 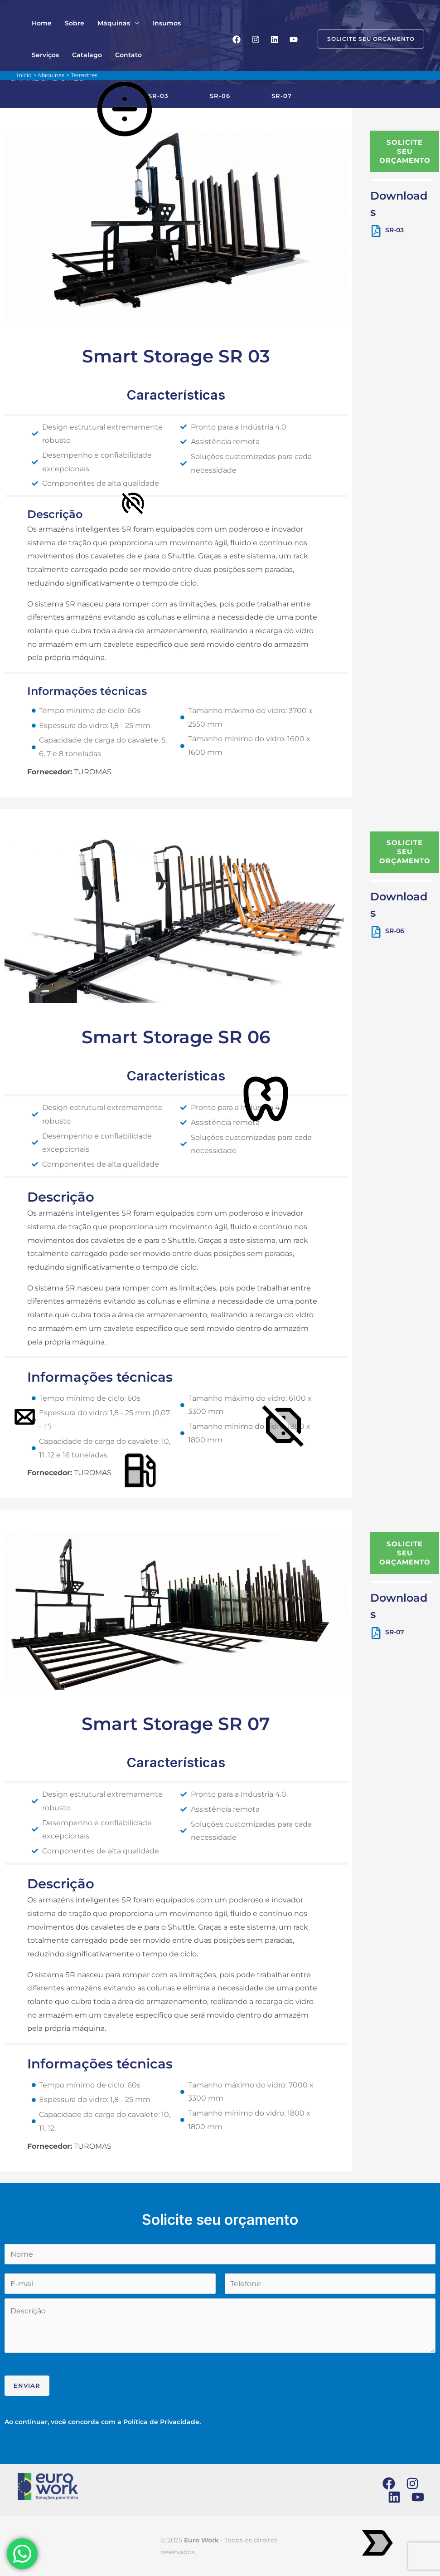 I want to click on disable report notifications, so click(x=283, y=1425).